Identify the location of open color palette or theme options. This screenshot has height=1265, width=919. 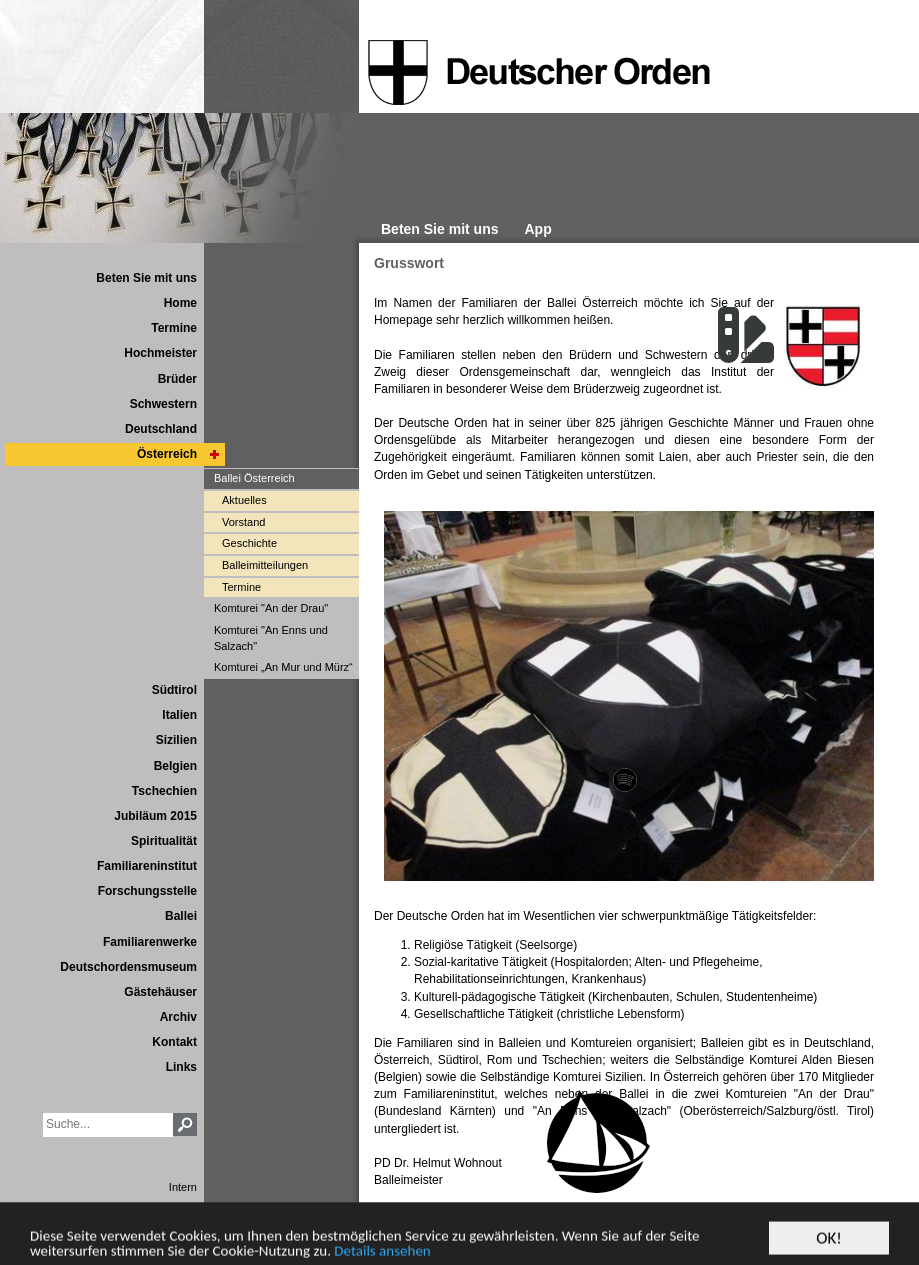
(746, 335).